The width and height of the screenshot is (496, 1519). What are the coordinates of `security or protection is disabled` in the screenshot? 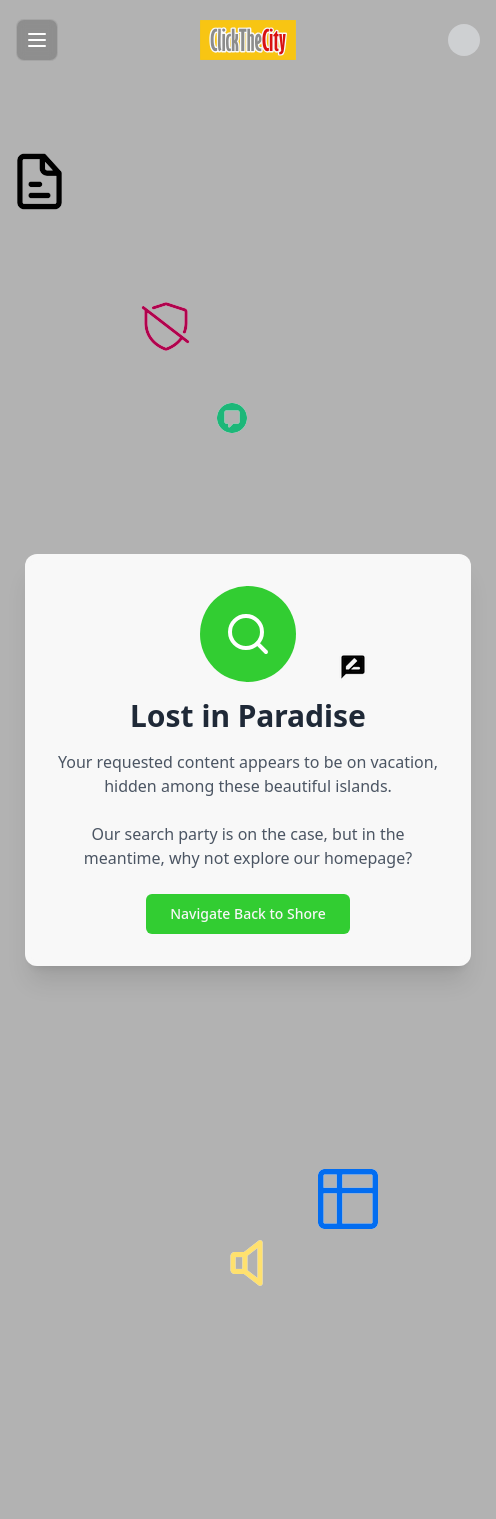 It's located at (166, 326).